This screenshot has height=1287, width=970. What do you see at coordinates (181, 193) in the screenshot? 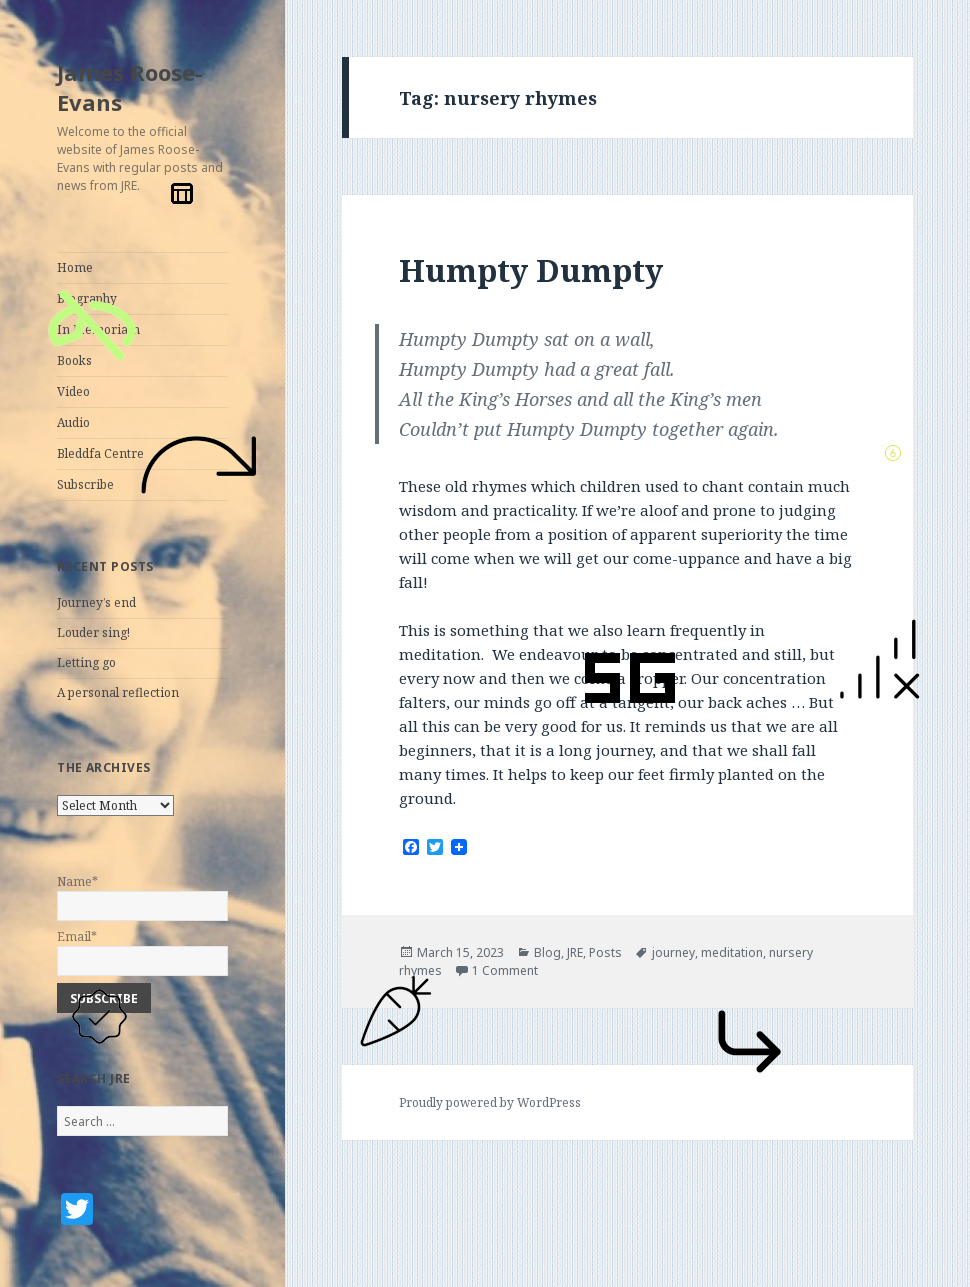
I see `view data in table format` at bounding box center [181, 193].